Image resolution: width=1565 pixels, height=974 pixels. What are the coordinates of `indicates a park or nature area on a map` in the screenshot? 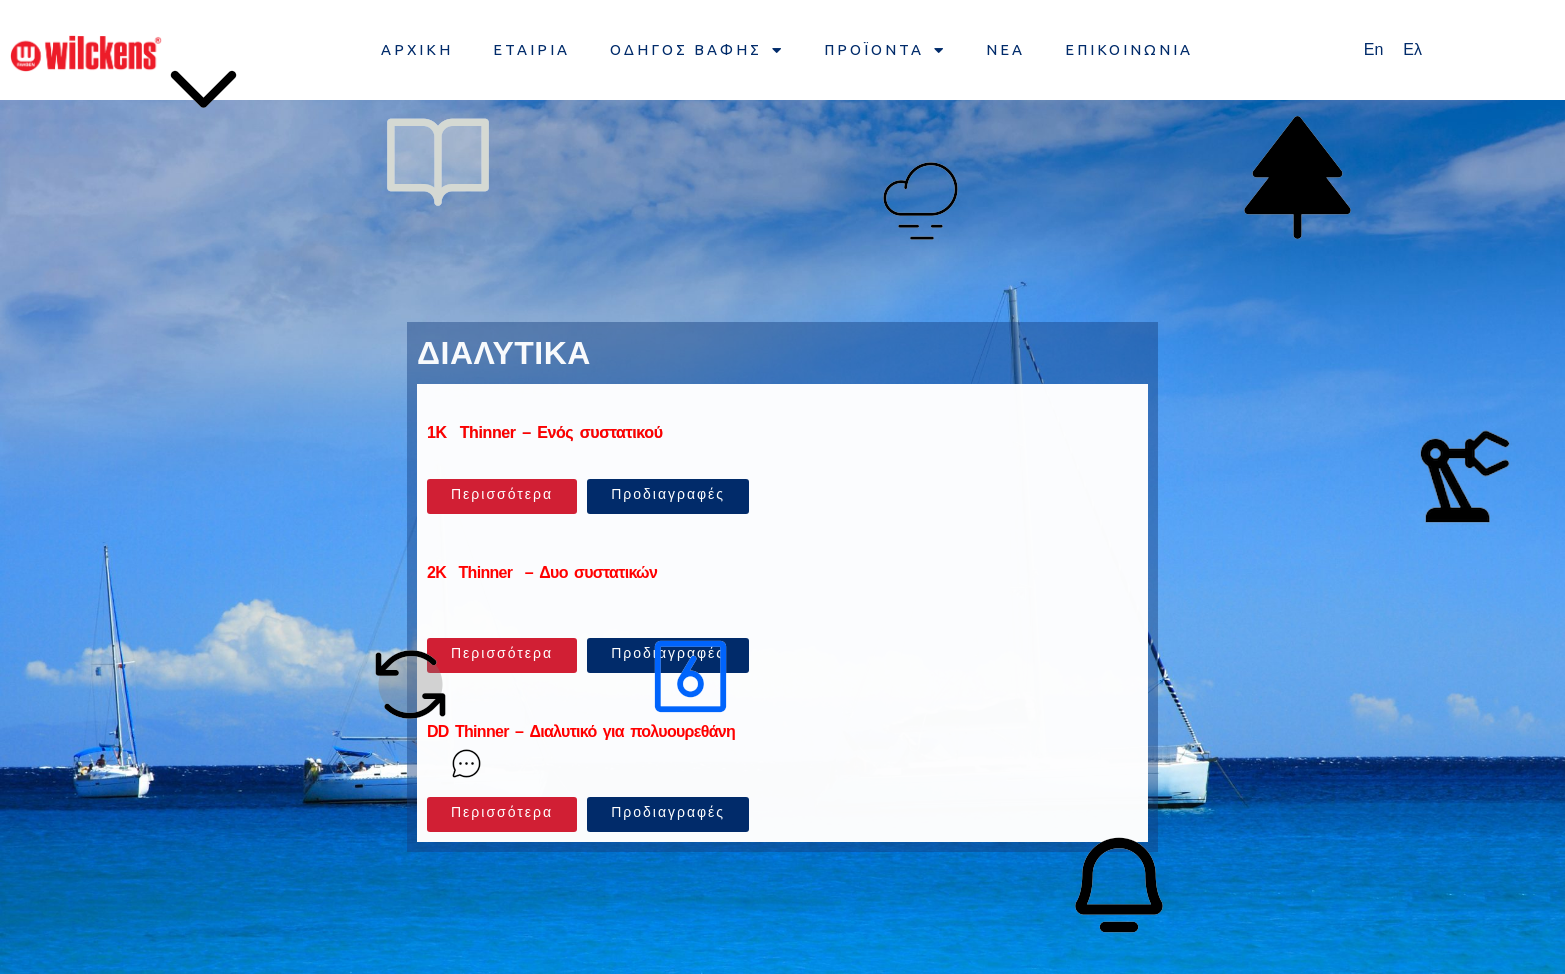 It's located at (1297, 177).